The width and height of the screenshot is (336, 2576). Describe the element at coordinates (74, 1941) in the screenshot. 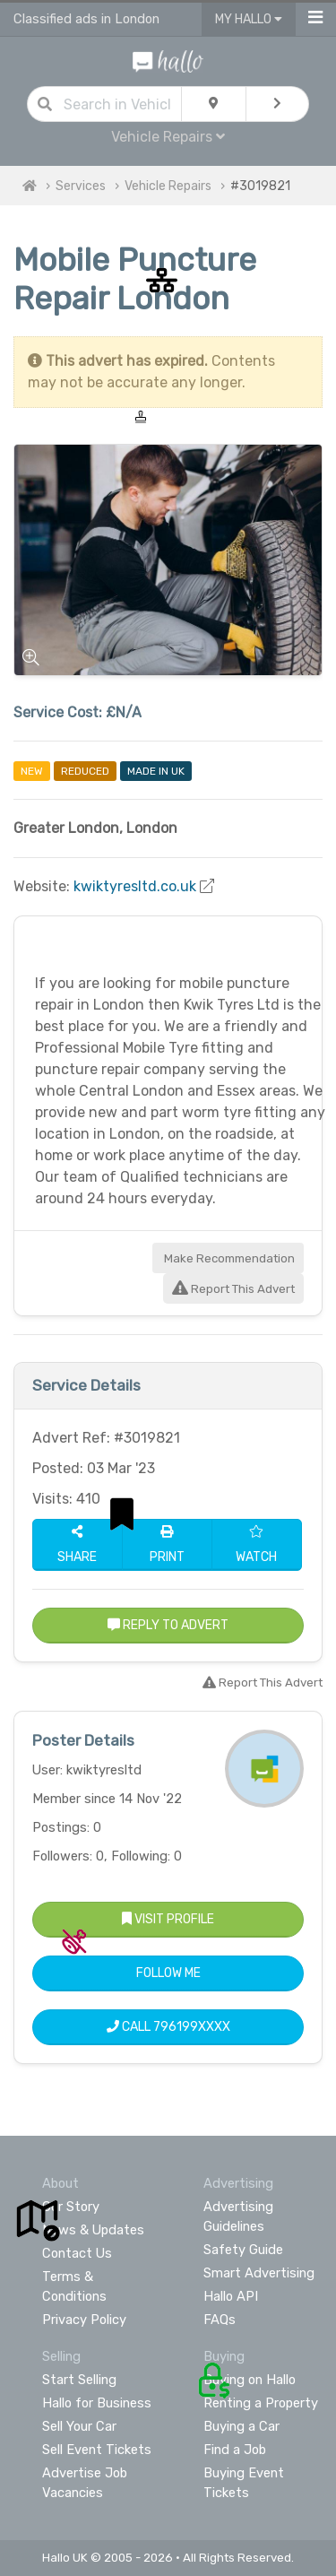

I see `indicates meat-free or vegetarian option` at that location.